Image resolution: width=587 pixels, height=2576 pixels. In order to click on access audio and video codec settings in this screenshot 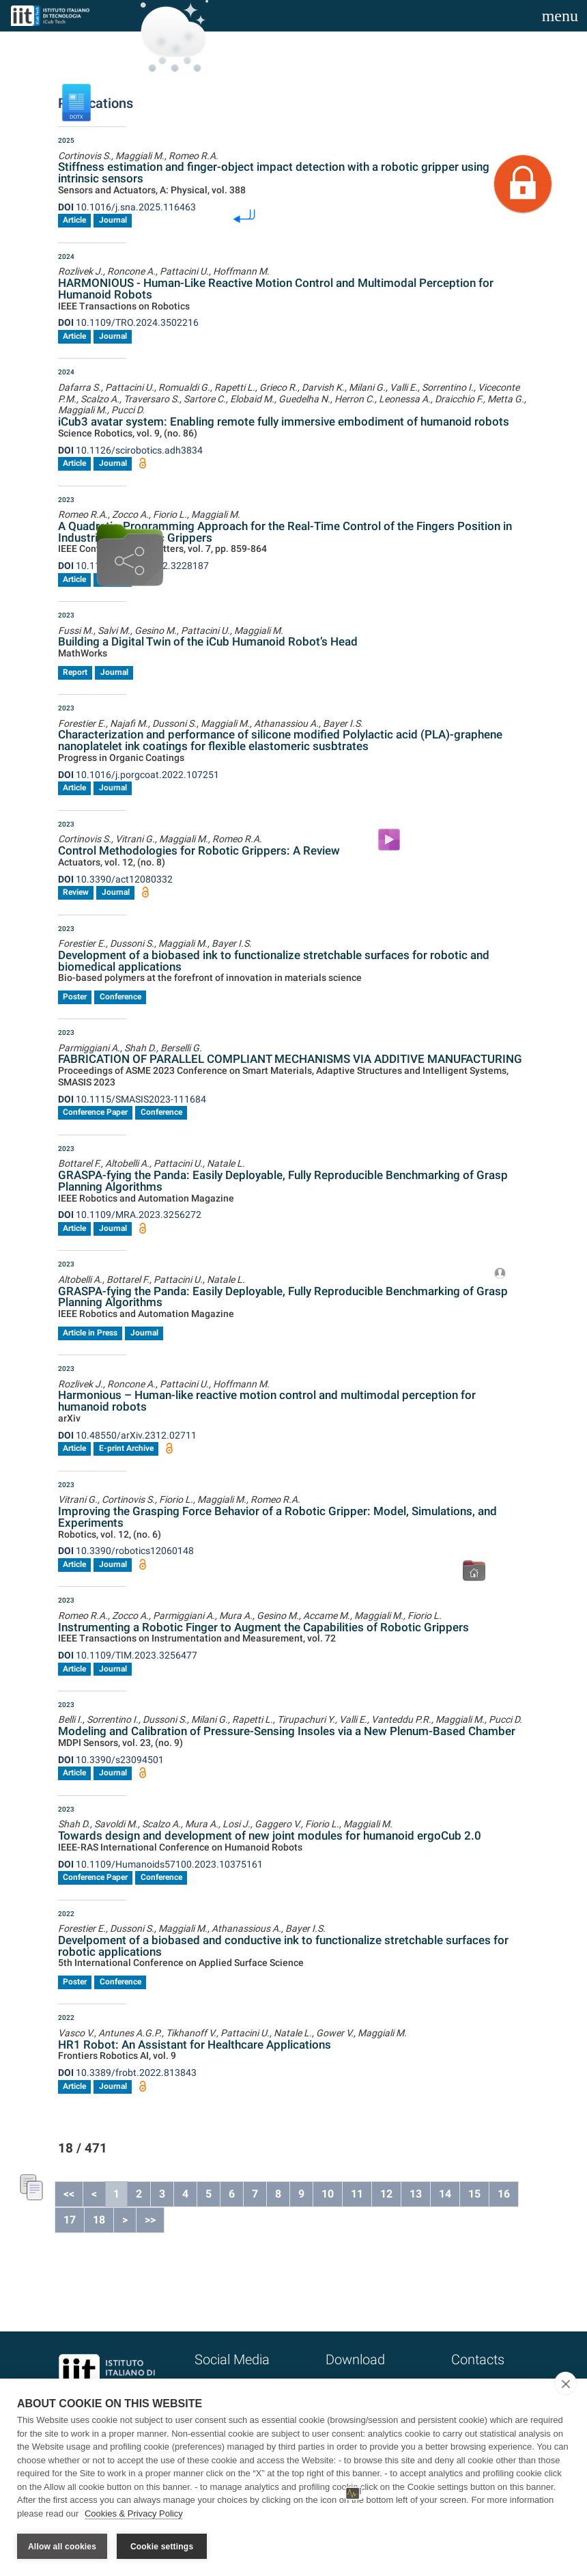, I will do `click(389, 840)`.